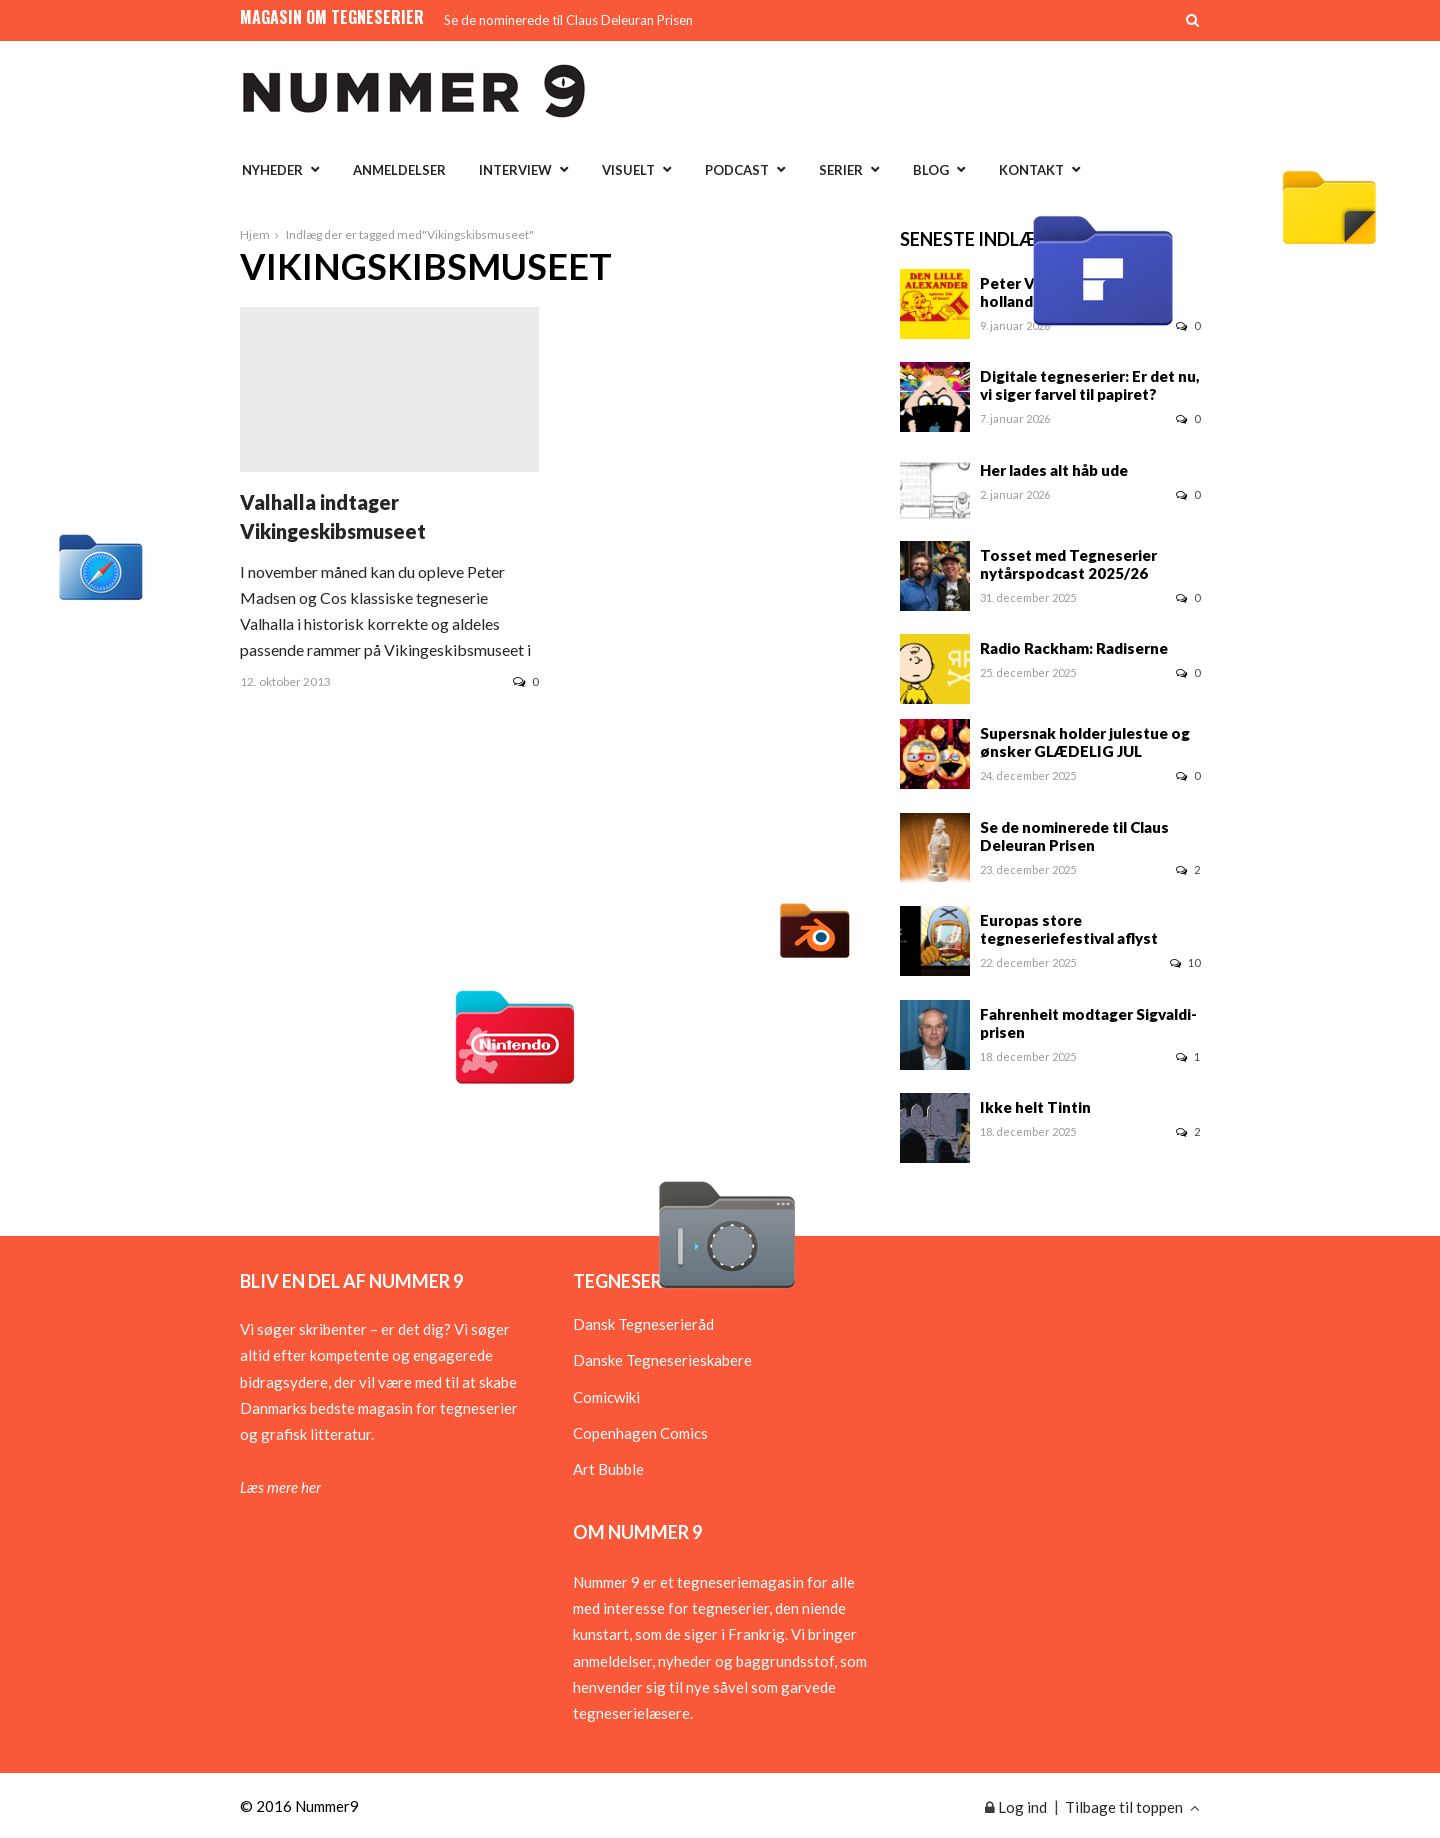 This screenshot has height=1838, width=1440. What do you see at coordinates (726, 1238) in the screenshot?
I see `access secured or locked files` at bounding box center [726, 1238].